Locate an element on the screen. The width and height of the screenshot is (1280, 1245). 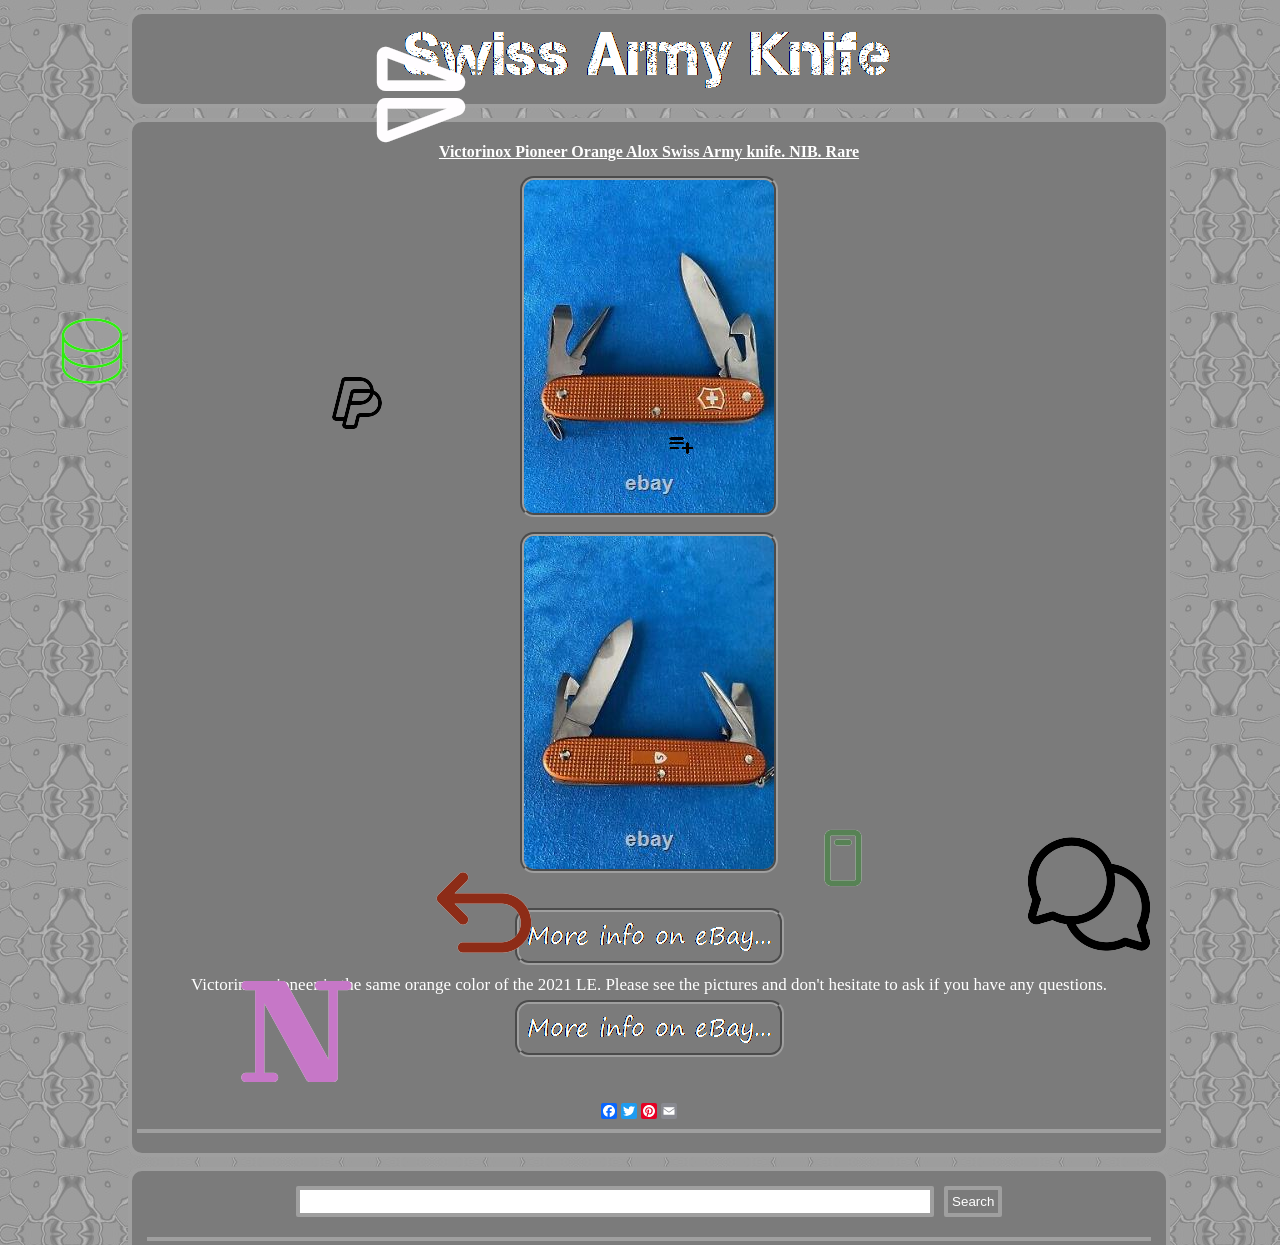
access database or data storage is located at coordinates (92, 351).